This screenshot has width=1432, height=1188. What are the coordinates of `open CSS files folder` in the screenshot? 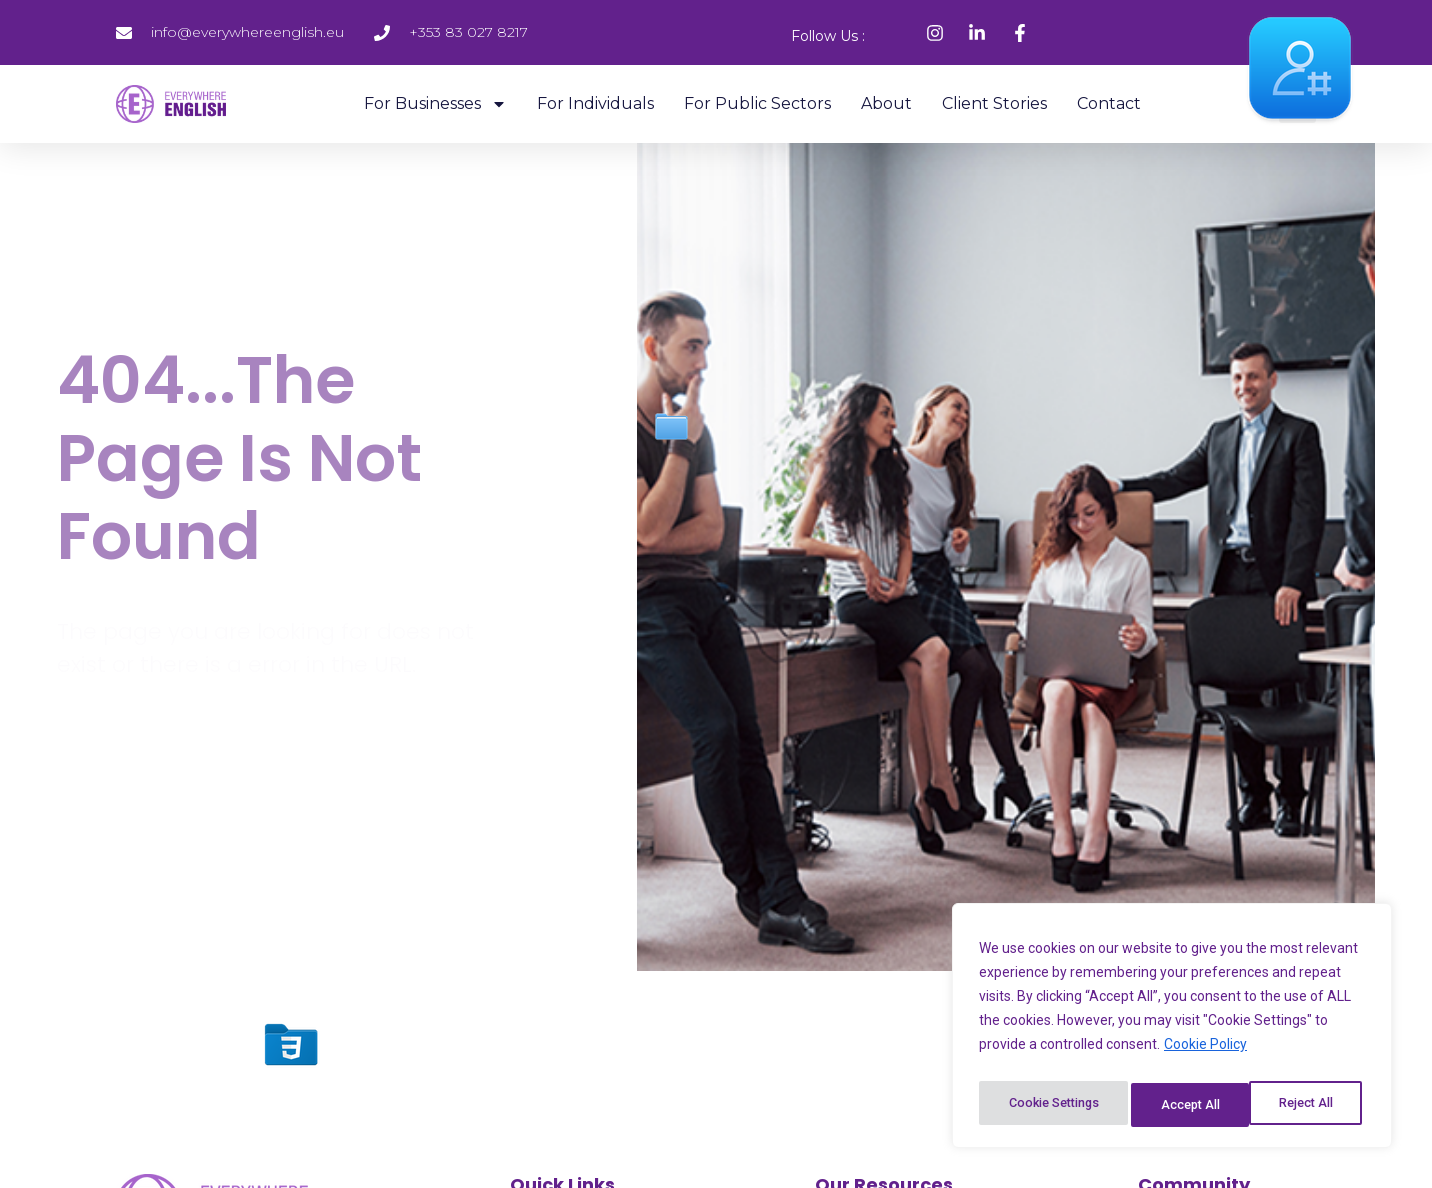 It's located at (291, 1046).